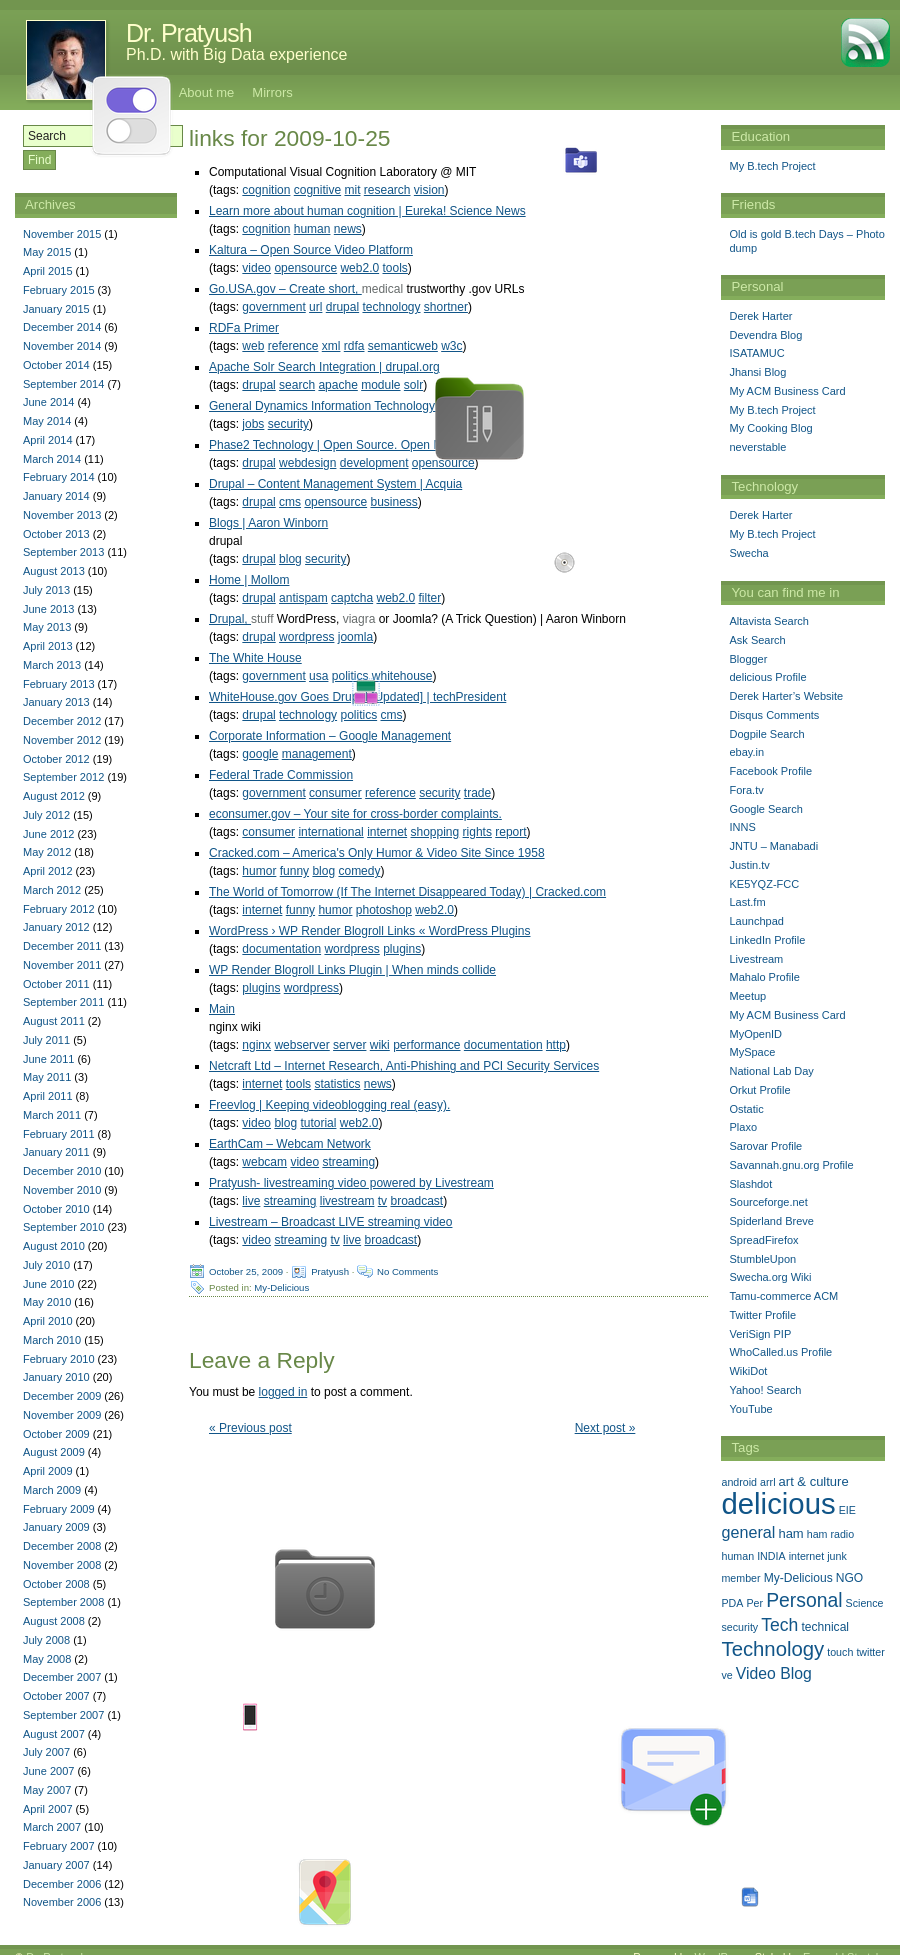 The width and height of the screenshot is (900, 1955). What do you see at coordinates (325, 1589) in the screenshot?
I see `access temporary files folder` at bounding box center [325, 1589].